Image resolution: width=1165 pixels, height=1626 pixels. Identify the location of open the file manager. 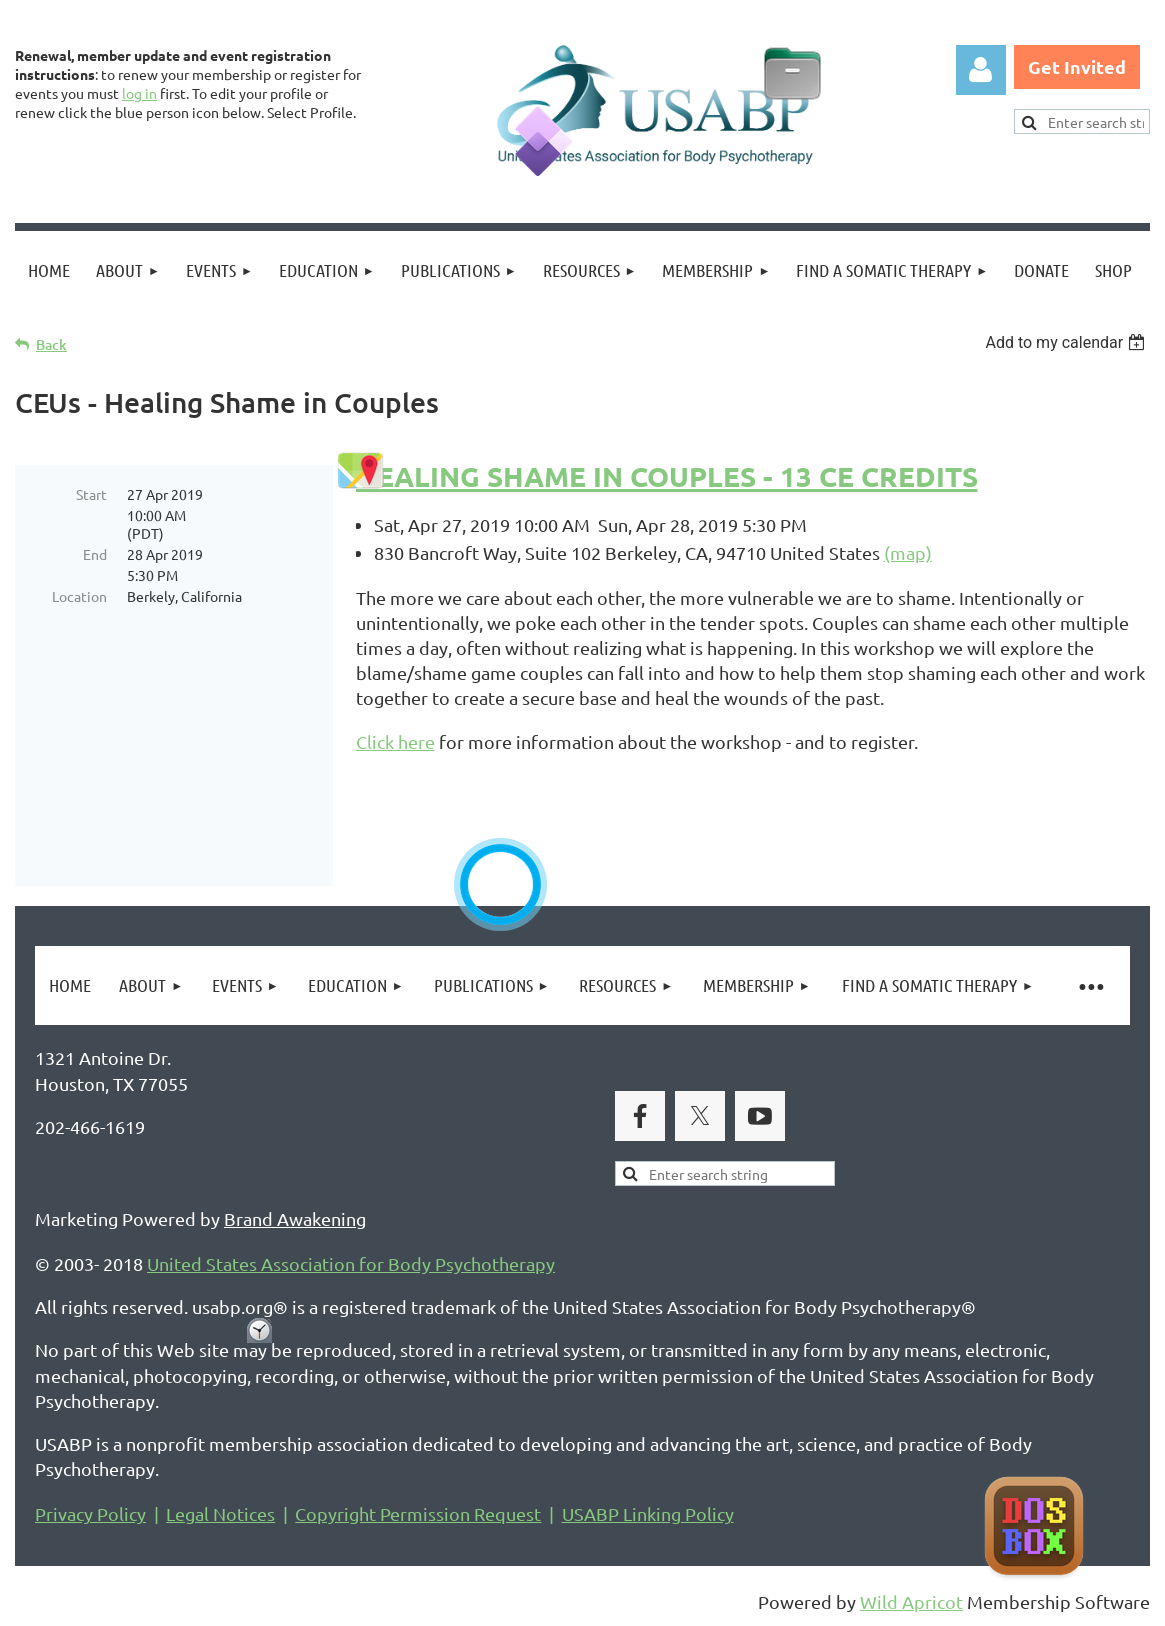
(792, 73).